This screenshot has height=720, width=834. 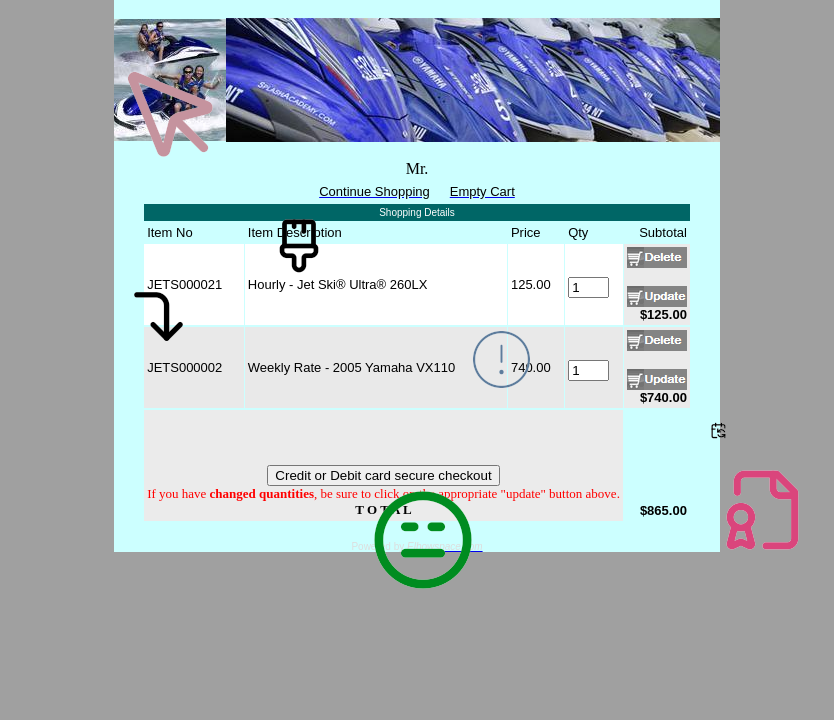 I want to click on sync calendar with other devices or accounts, so click(x=718, y=430).